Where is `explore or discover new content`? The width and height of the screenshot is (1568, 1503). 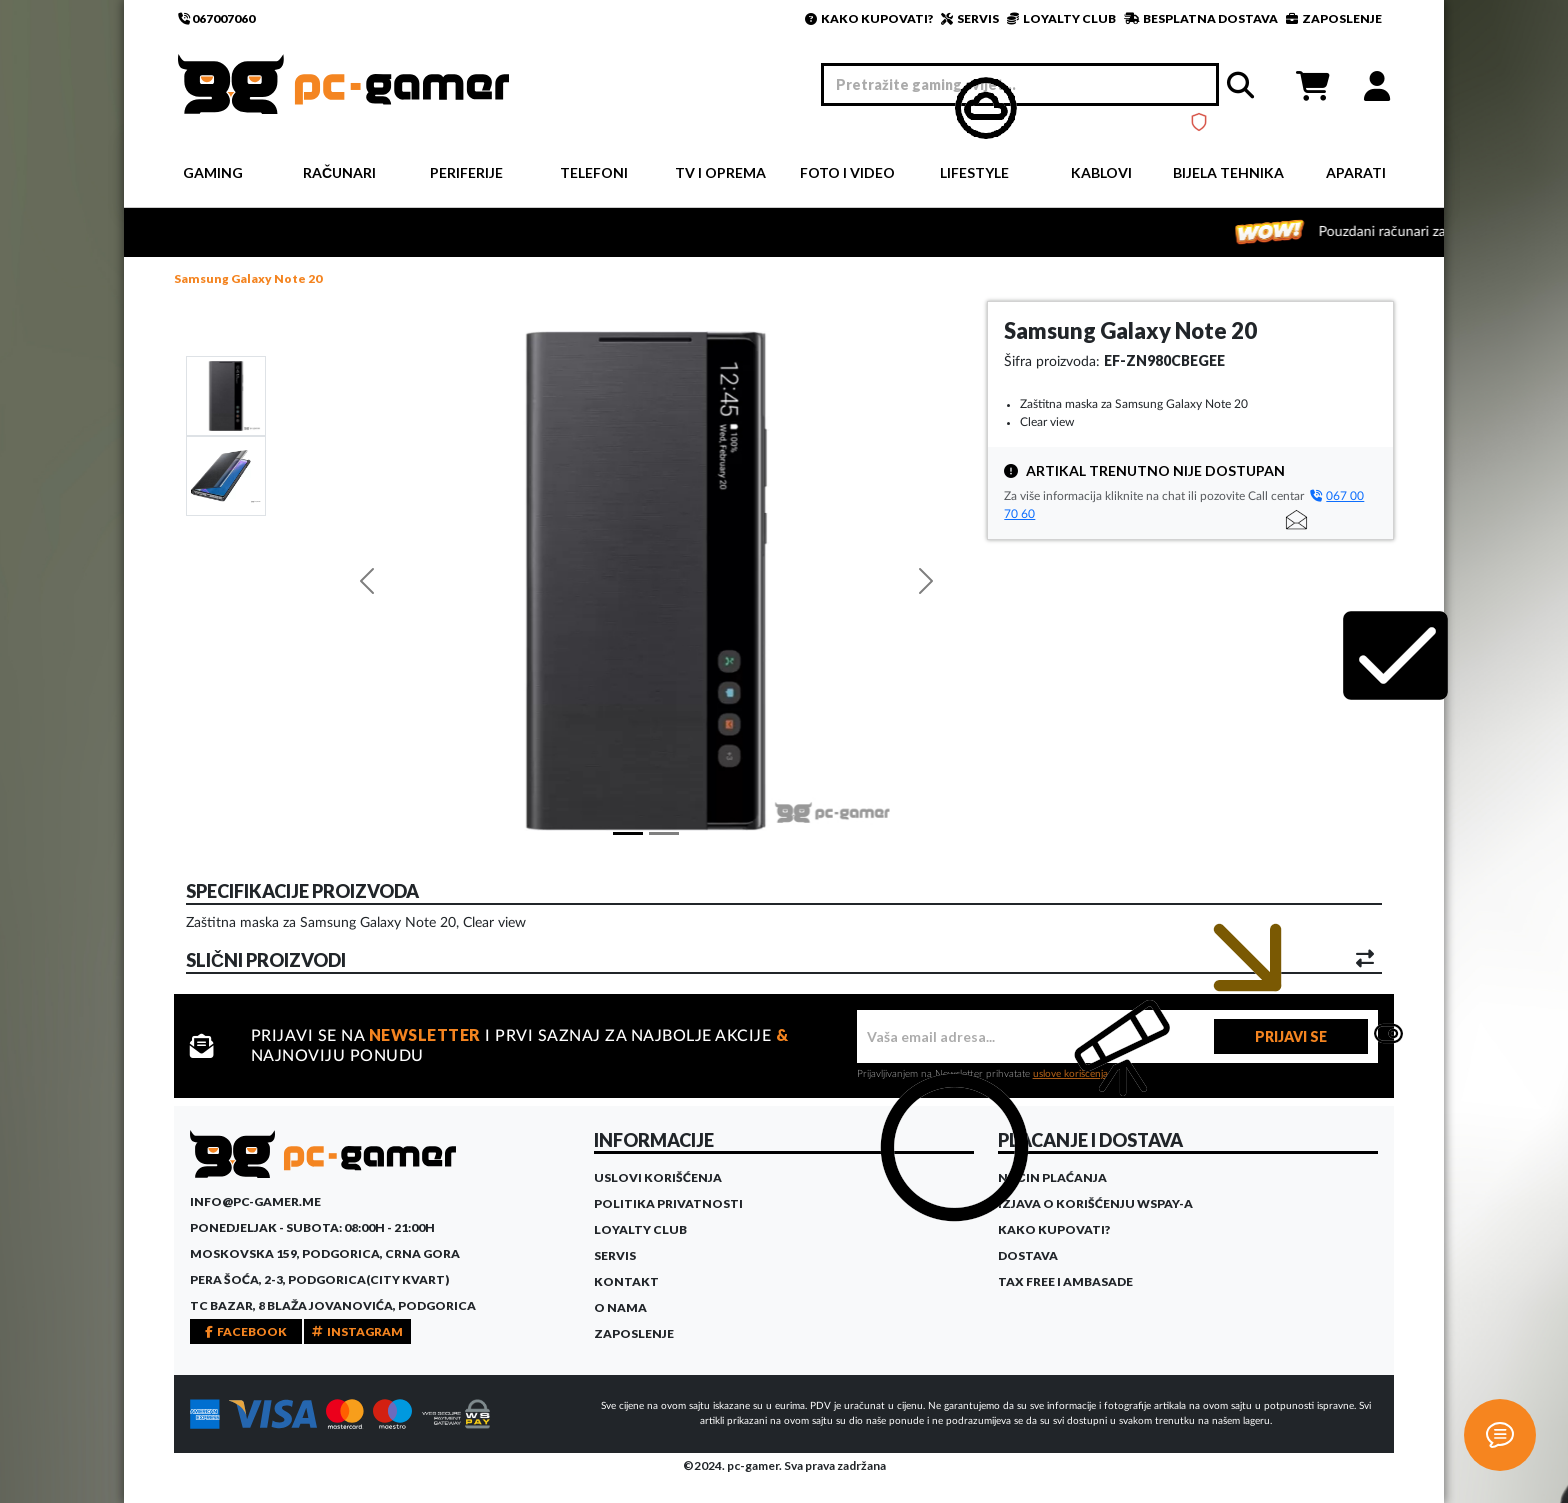 explore or discover new content is located at coordinates (1124, 1046).